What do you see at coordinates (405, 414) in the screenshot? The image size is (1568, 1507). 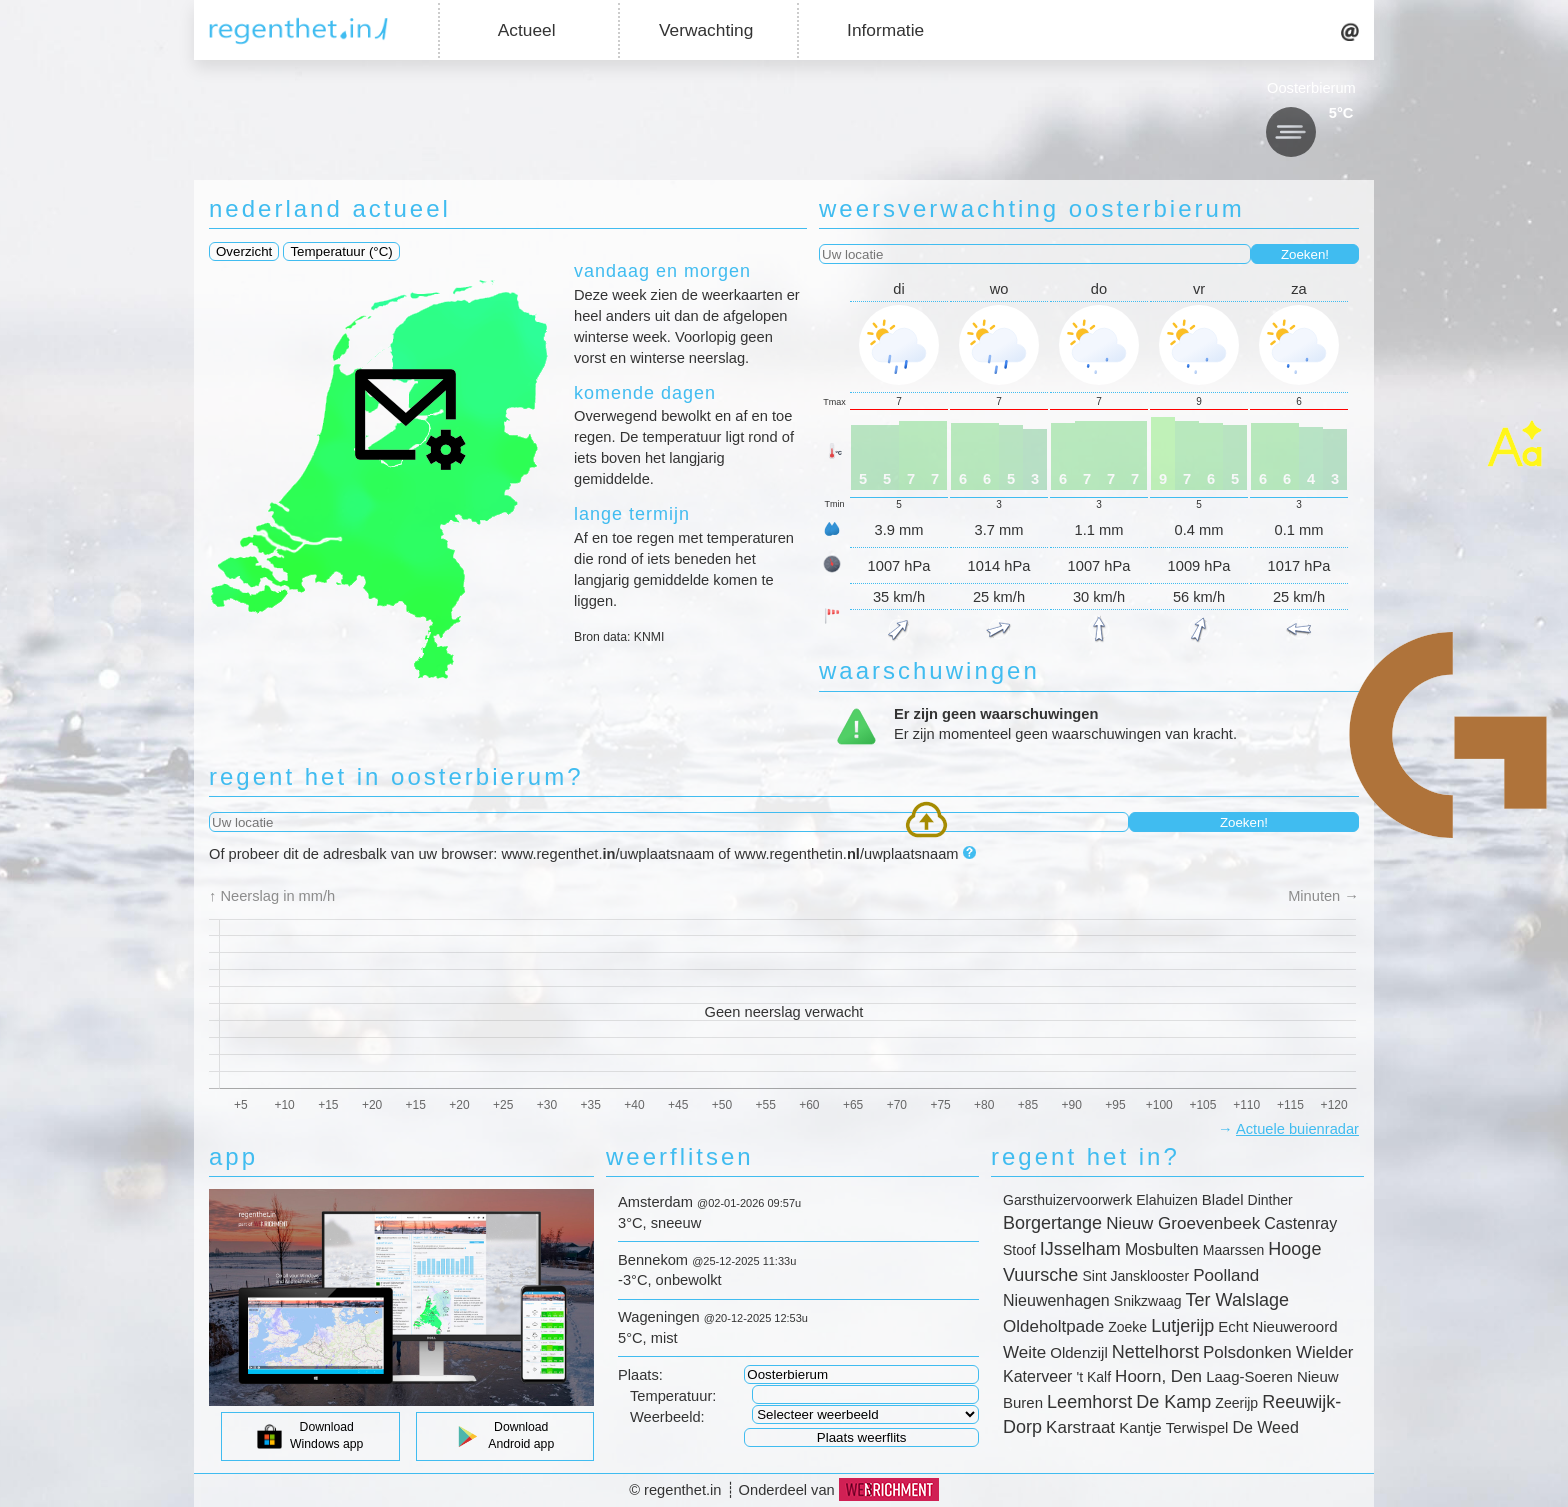 I see `access email settings` at bounding box center [405, 414].